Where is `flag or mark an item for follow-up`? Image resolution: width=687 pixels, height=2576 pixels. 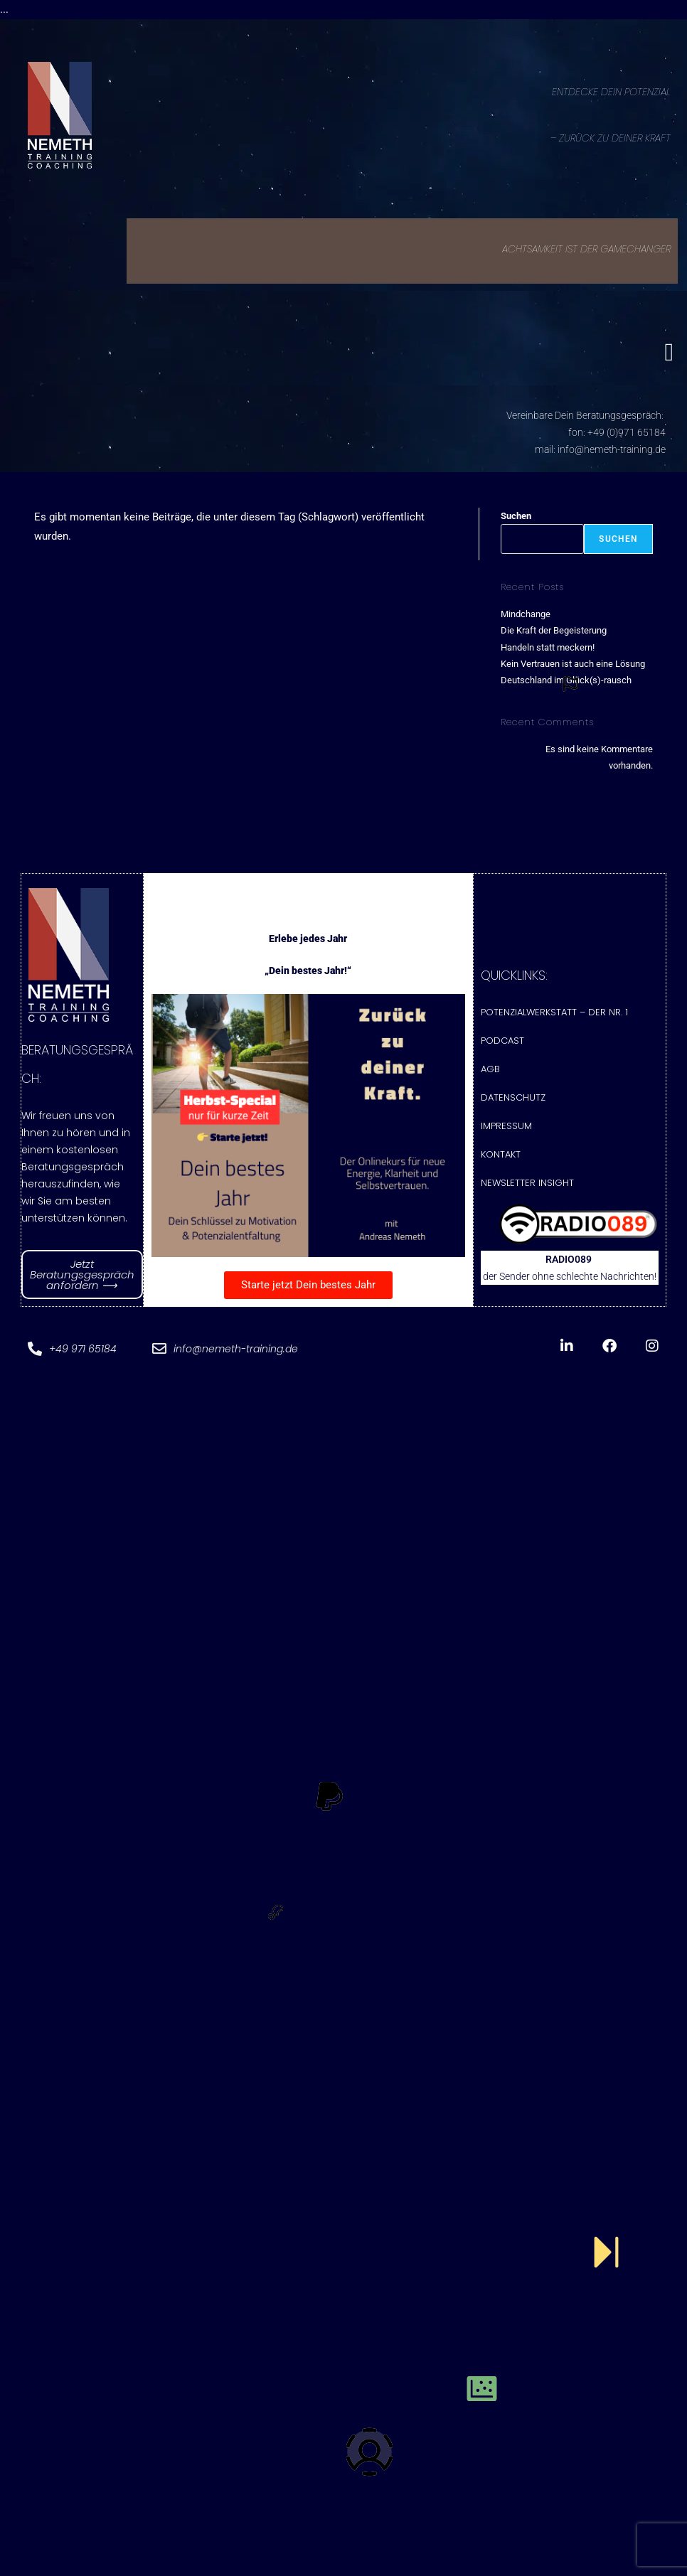
flag or mark an item for follow-up is located at coordinates (570, 683).